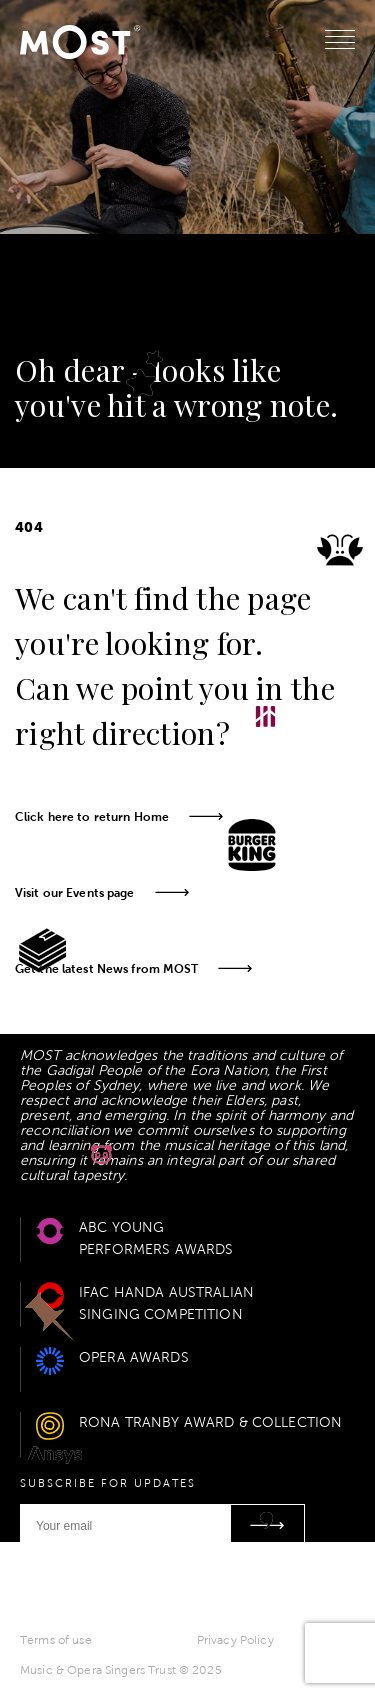 The width and height of the screenshot is (375, 1697). What do you see at coordinates (55, 1455) in the screenshot?
I see `ansys engineering simulation software logo` at bounding box center [55, 1455].